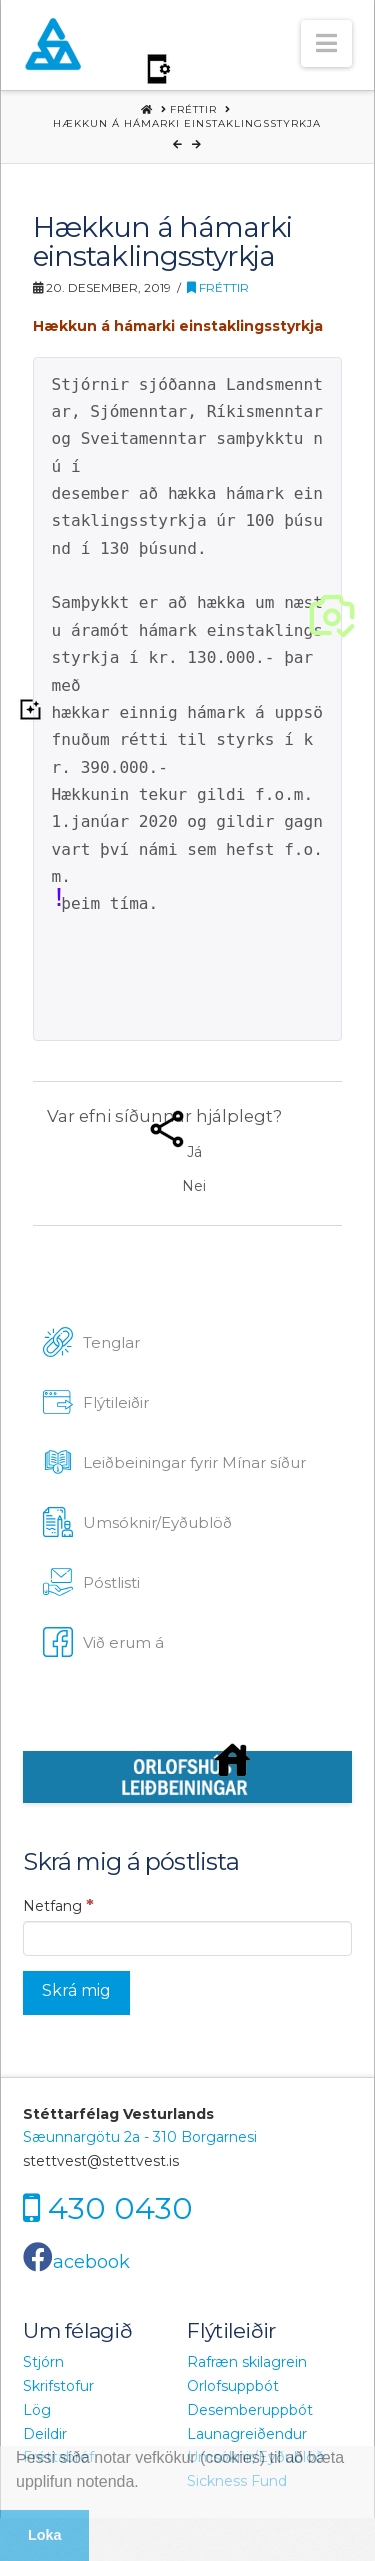 This screenshot has height=2561, width=375. Describe the element at coordinates (30, 709) in the screenshot. I see `apply filters or effects to a photo` at that location.